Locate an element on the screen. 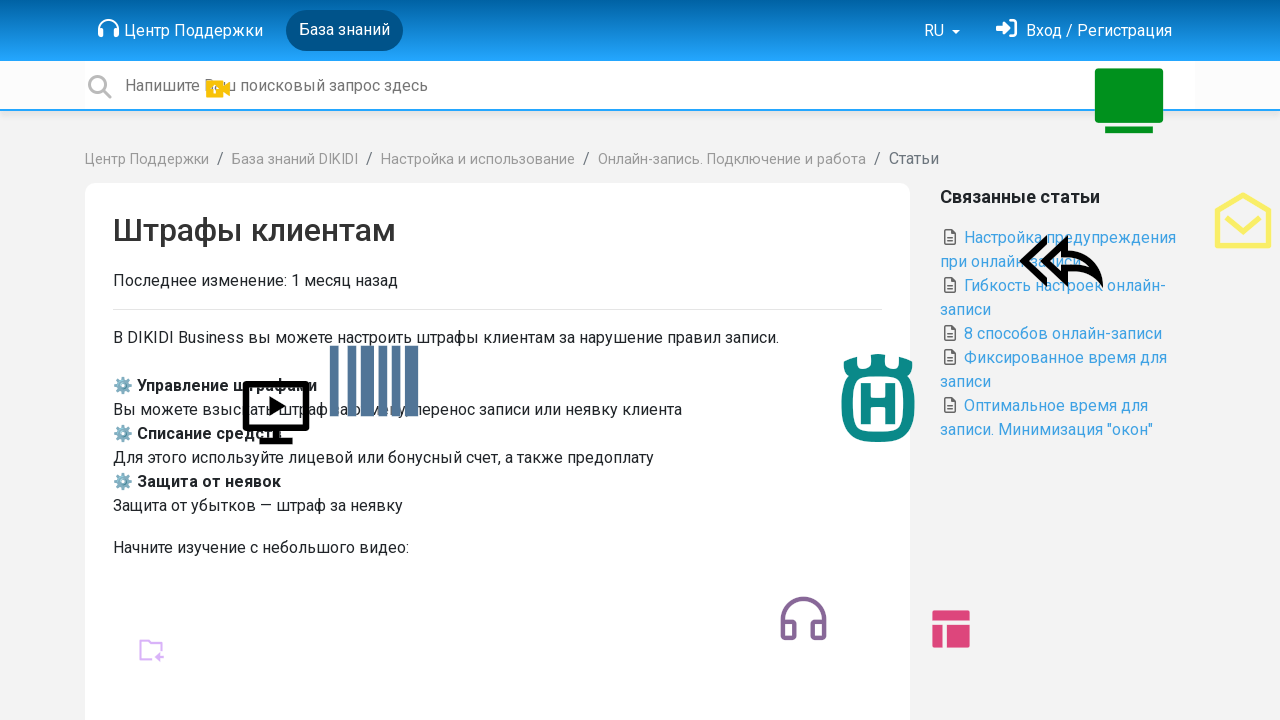 Image resolution: width=1280 pixels, height=720 pixels. start a slideshow presentation is located at coordinates (276, 411).